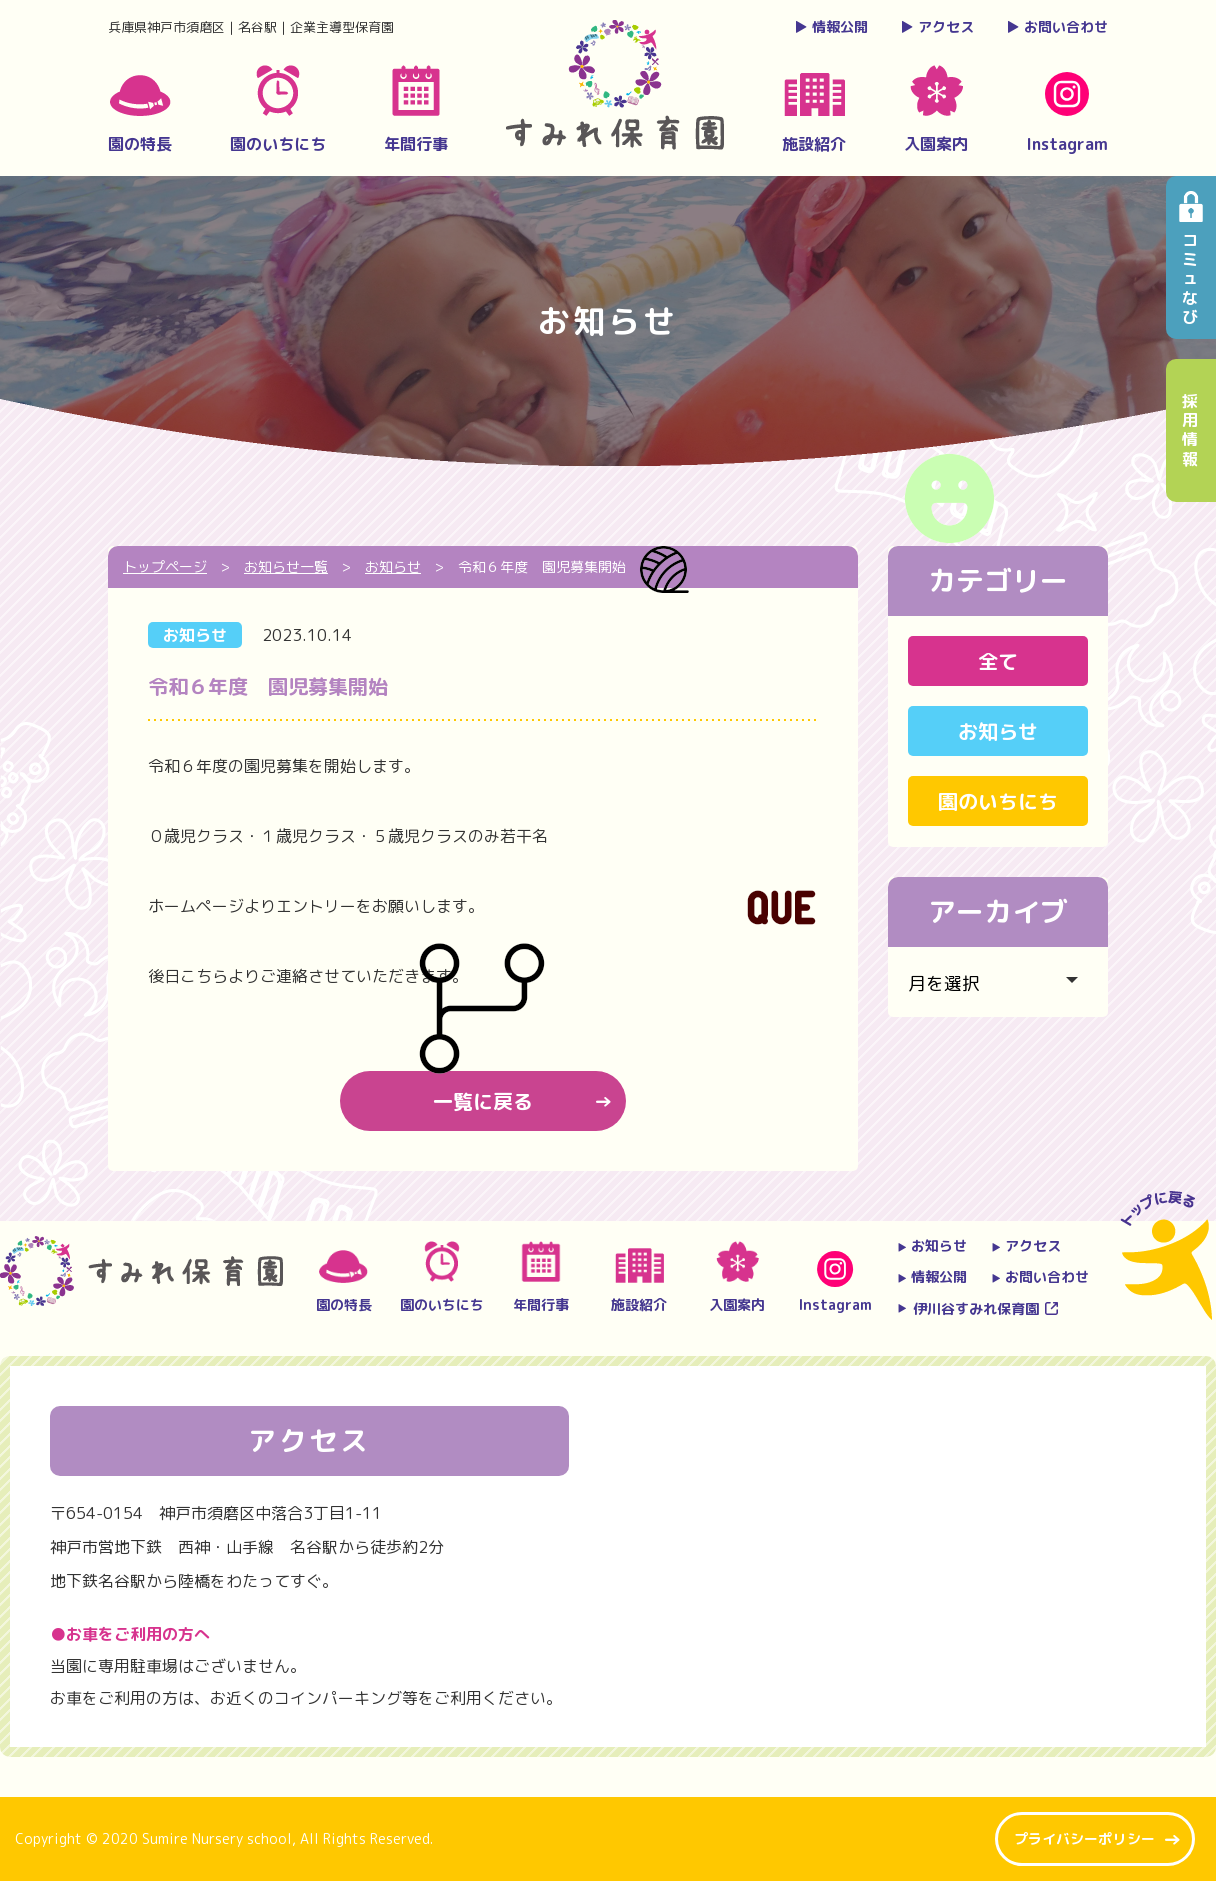 The width and height of the screenshot is (1216, 1881). What do you see at coordinates (473, 1008) in the screenshot?
I see `view repository branches` at bounding box center [473, 1008].